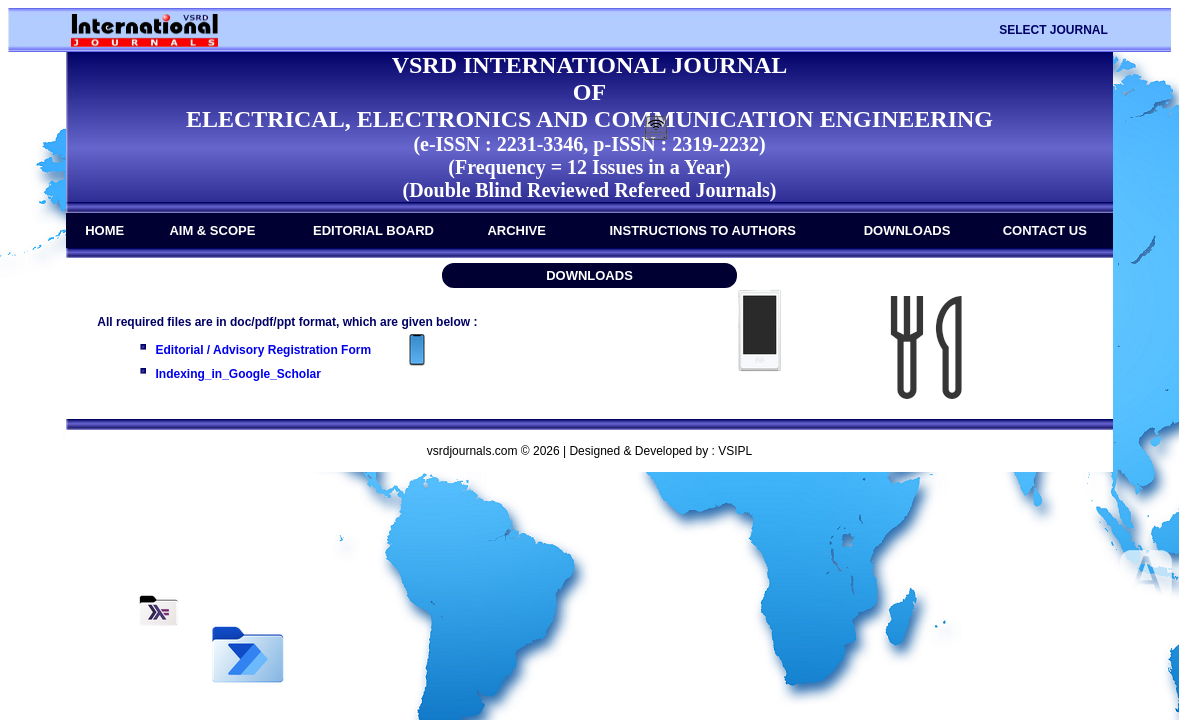 The height and width of the screenshot is (720, 1179). What do you see at coordinates (1146, 576) in the screenshot?
I see `M_Library_TextStyle_Icon symbol` at bounding box center [1146, 576].